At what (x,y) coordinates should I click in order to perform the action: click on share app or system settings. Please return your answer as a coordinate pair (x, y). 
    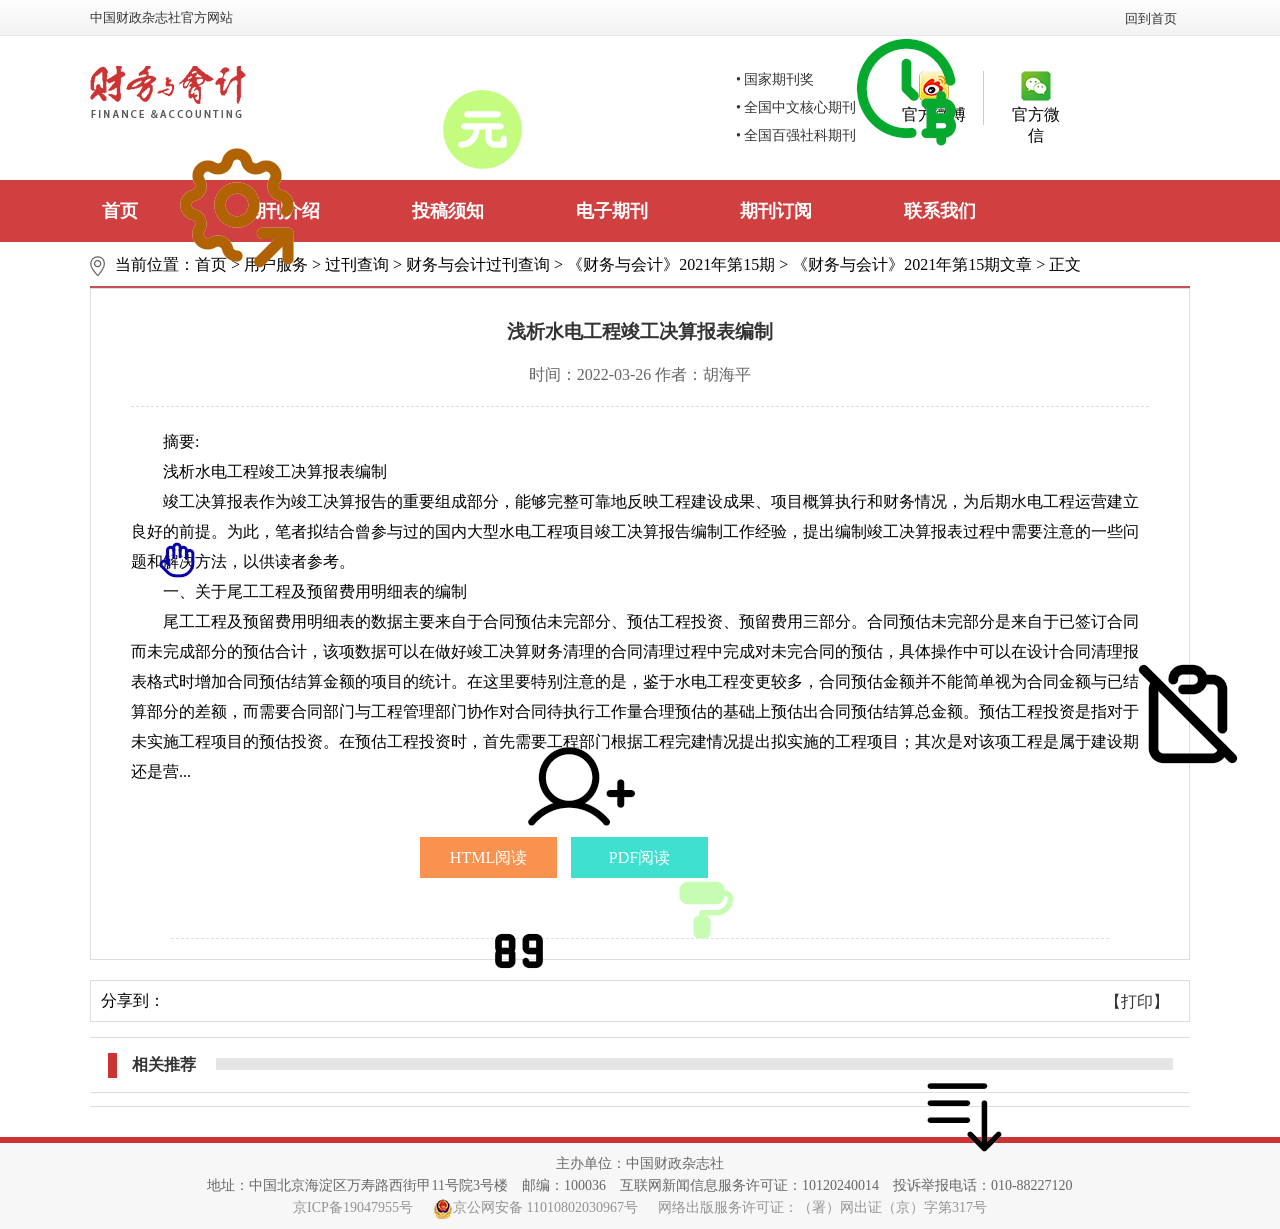
    Looking at the image, I should click on (237, 205).